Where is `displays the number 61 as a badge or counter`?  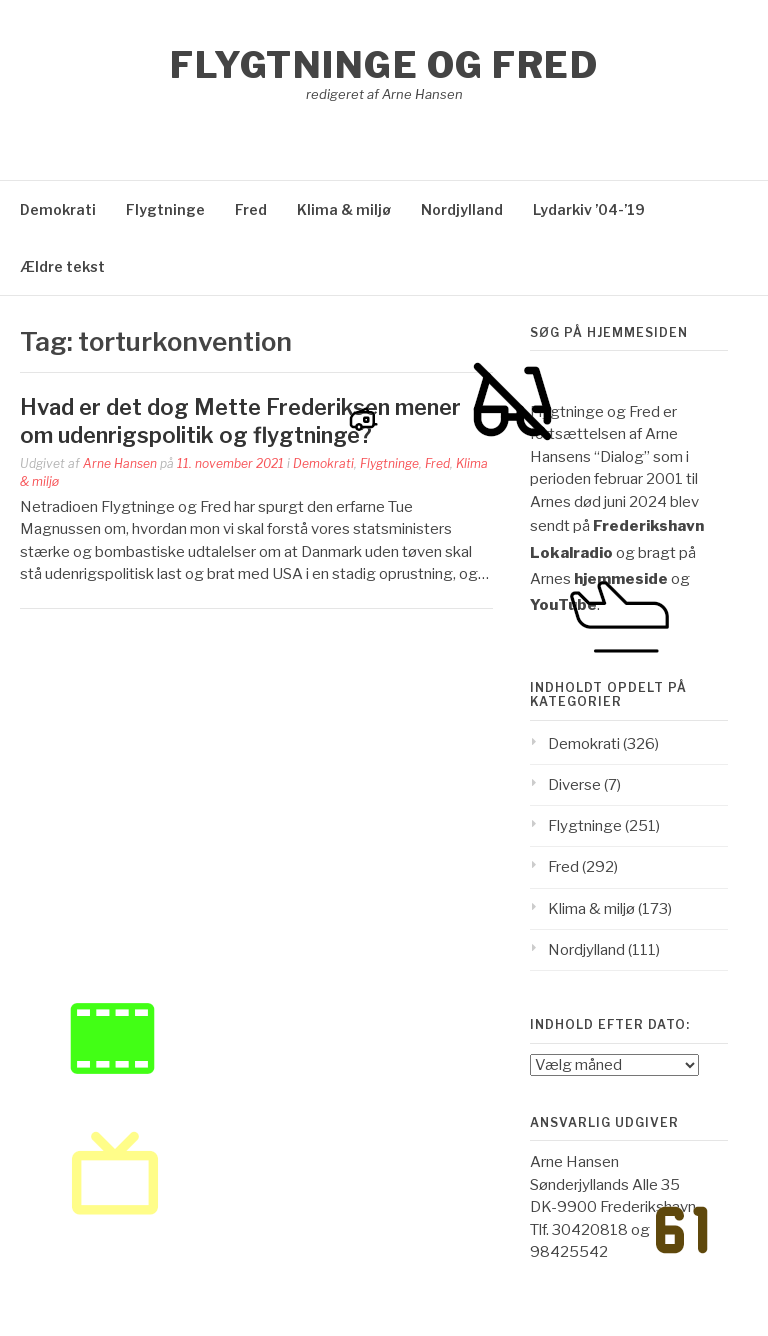
displays the number 61 as a badge or counter is located at coordinates (684, 1230).